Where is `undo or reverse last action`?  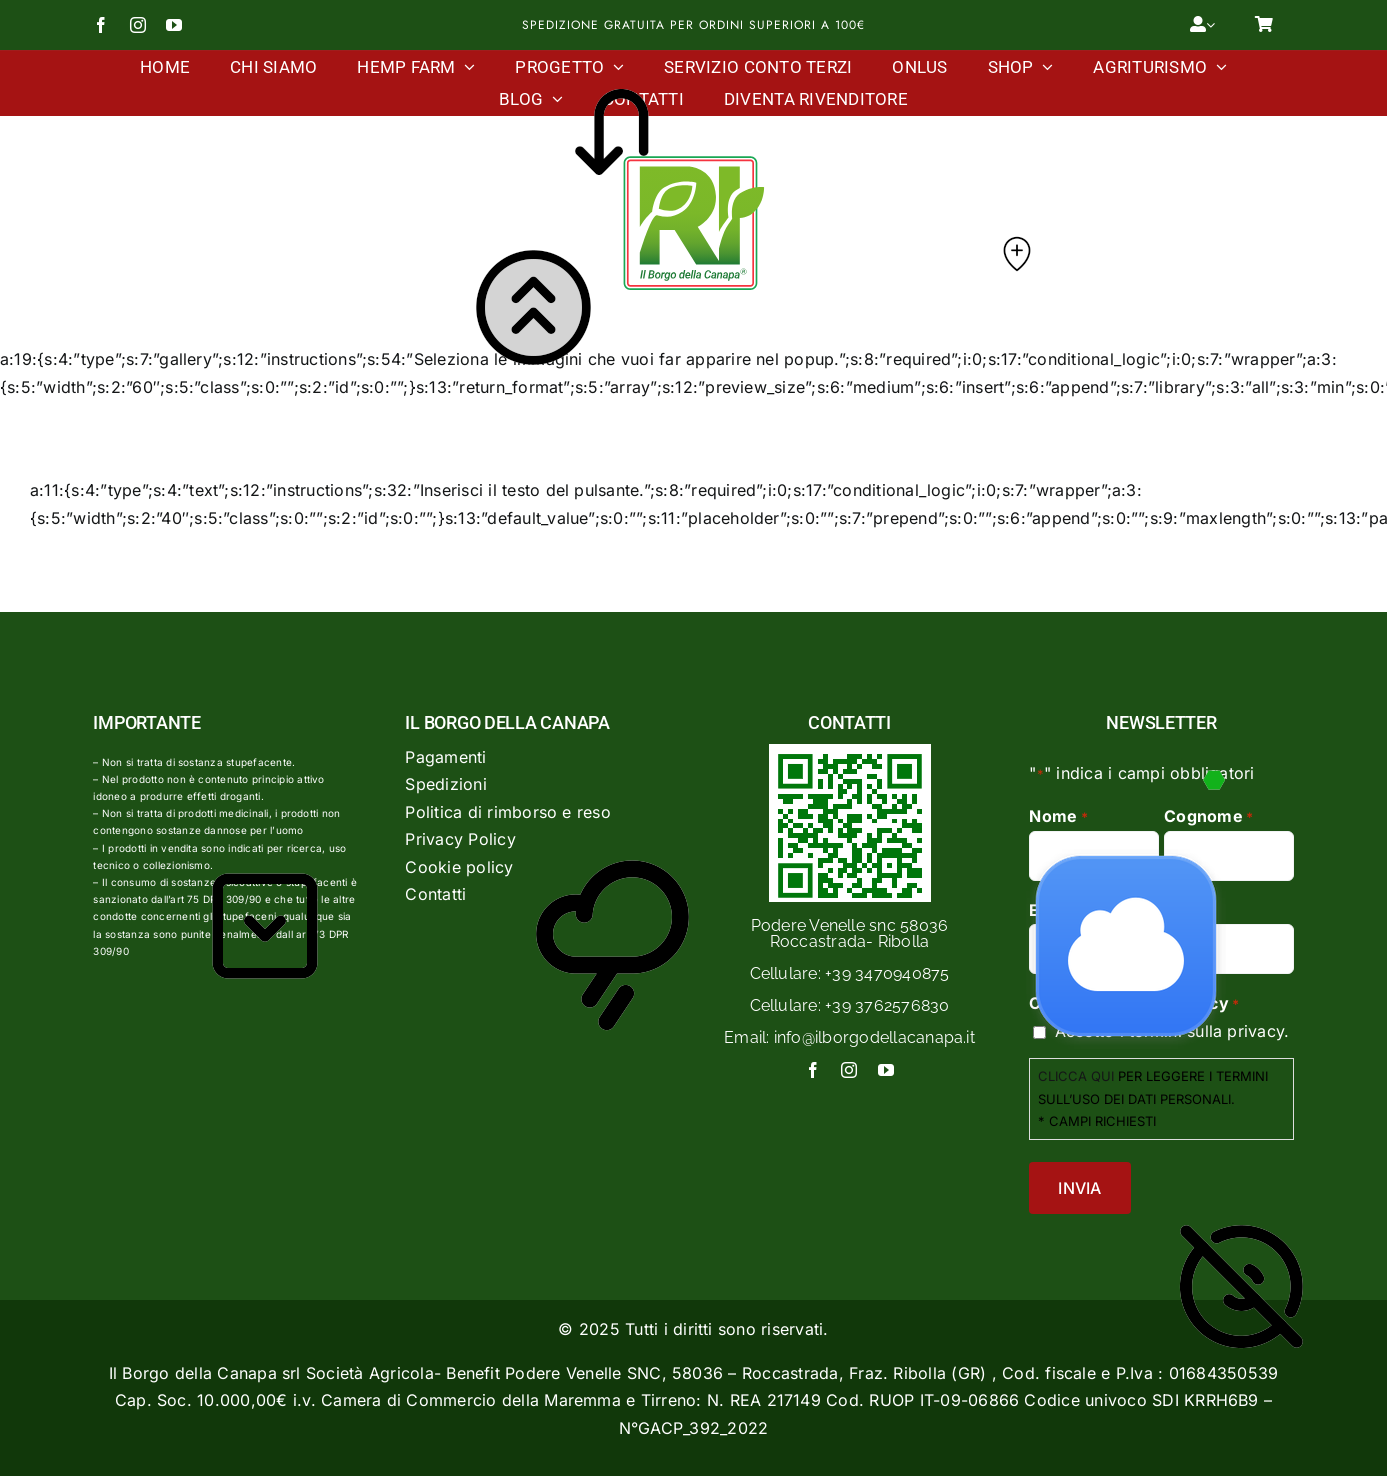
undo or reverse last action is located at coordinates (615, 132).